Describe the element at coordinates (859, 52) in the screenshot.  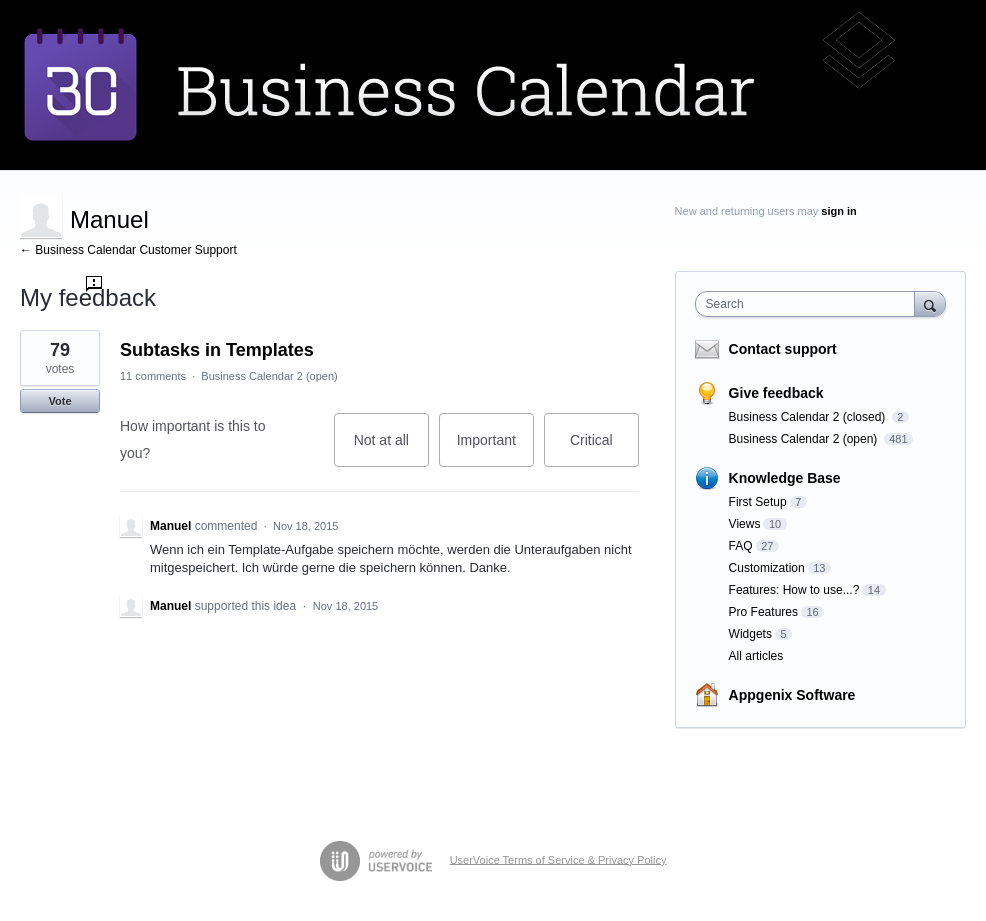
I see `toggle map layers on or off` at that location.